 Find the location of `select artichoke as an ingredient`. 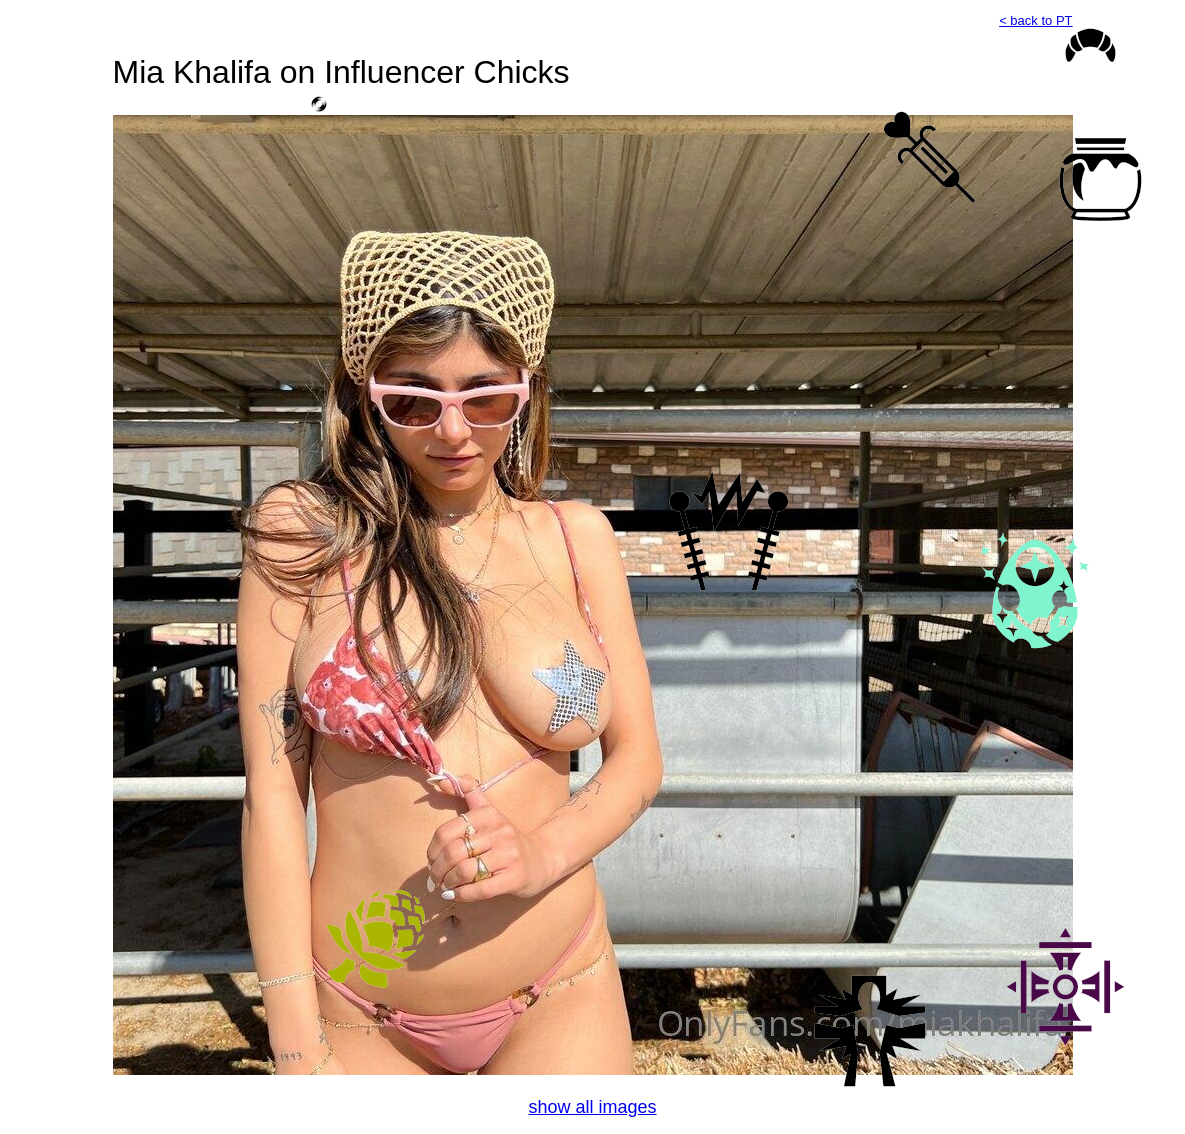

select artichoke as an ingredient is located at coordinates (375, 938).